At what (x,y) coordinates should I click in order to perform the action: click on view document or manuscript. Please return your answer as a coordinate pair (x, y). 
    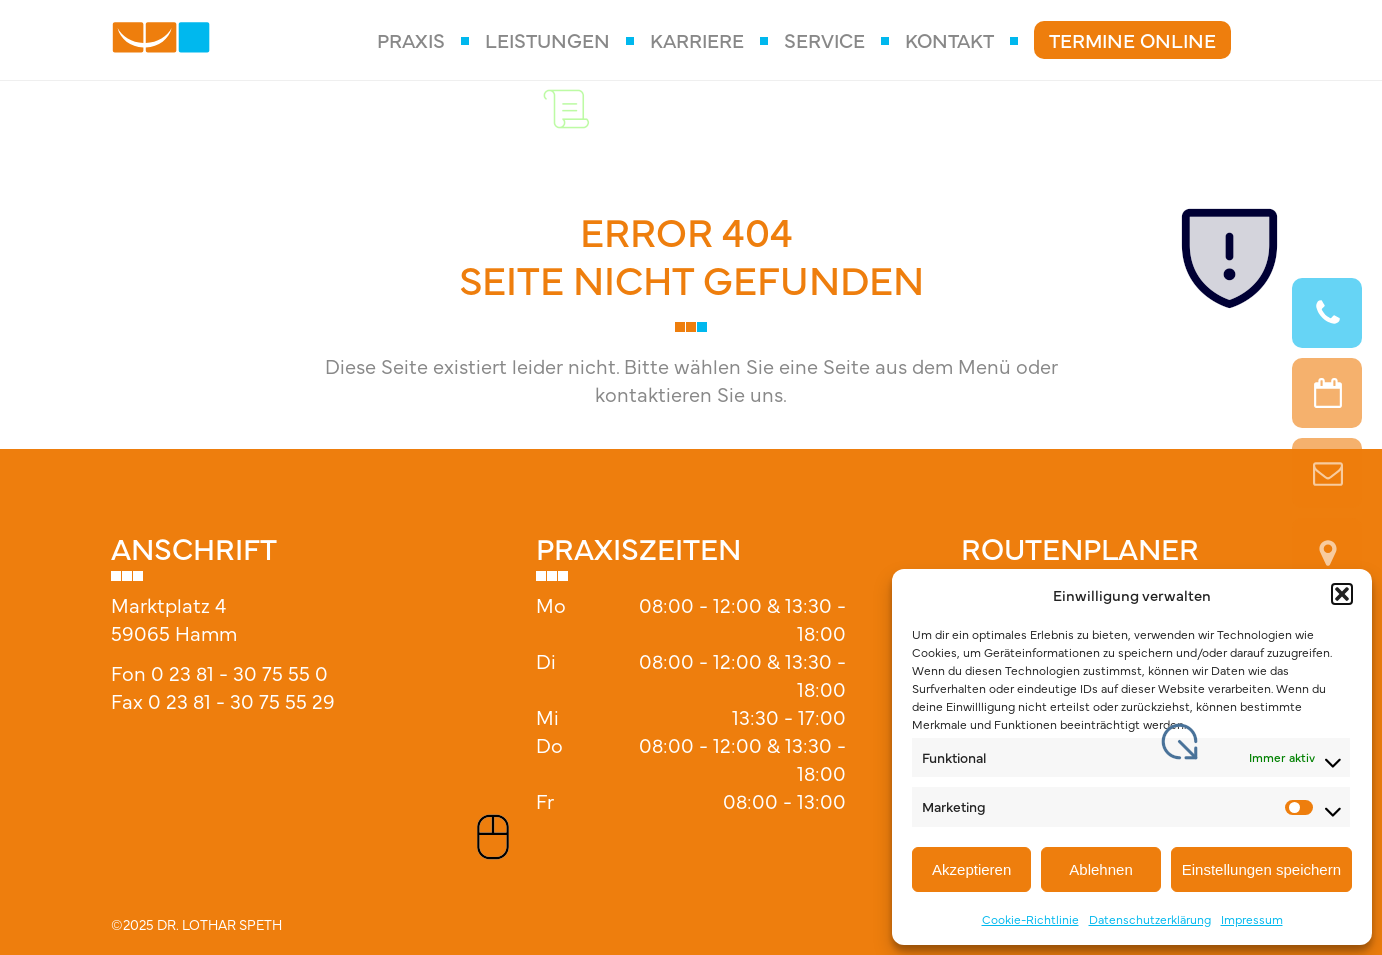
    Looking at the image, I should click on (568, 109).